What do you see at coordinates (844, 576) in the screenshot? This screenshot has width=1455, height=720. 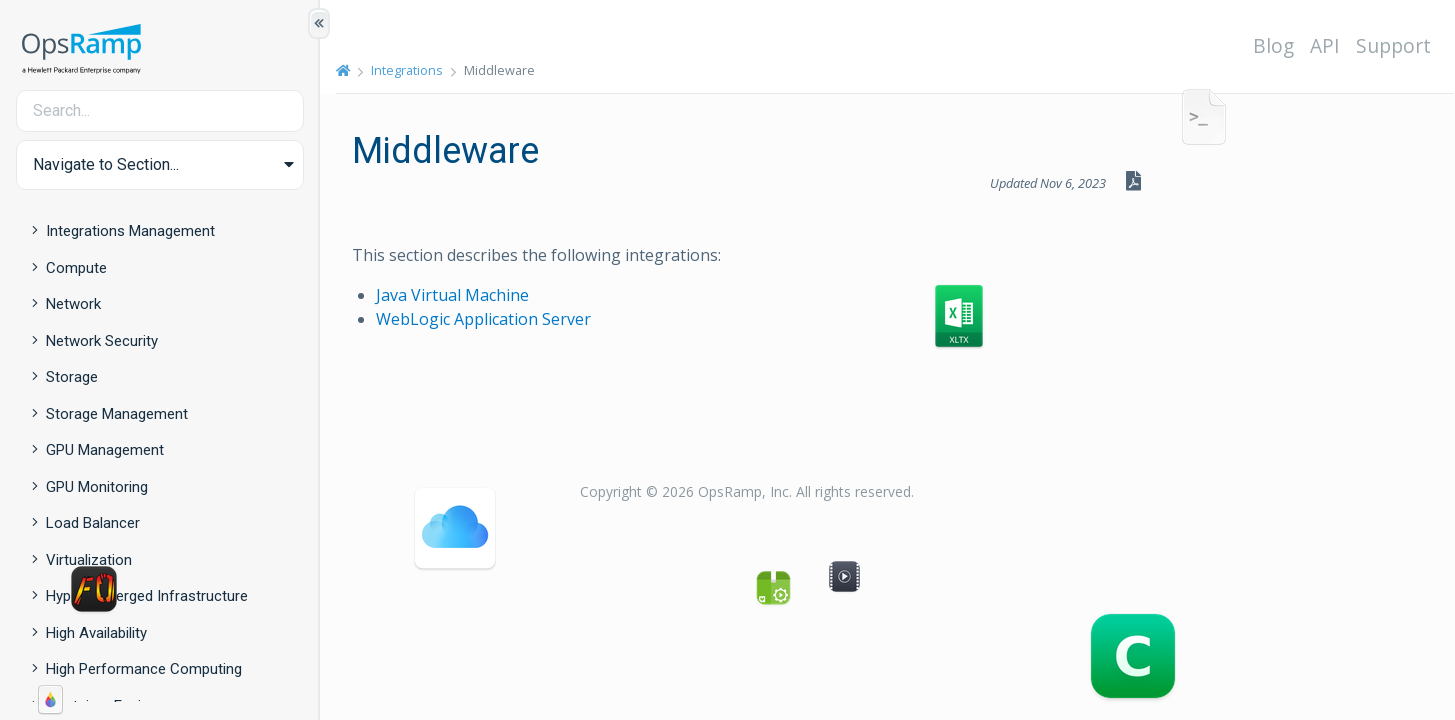 I see `open kdenlive video editor` at bounding box center [844, 576].